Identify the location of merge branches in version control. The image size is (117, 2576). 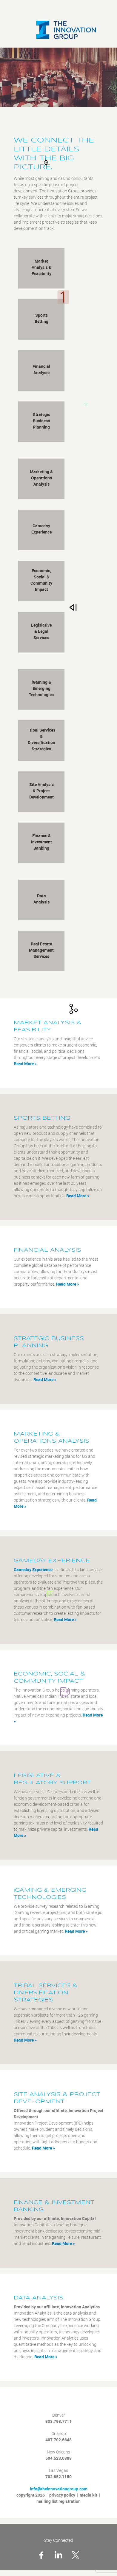
(73, 1009).